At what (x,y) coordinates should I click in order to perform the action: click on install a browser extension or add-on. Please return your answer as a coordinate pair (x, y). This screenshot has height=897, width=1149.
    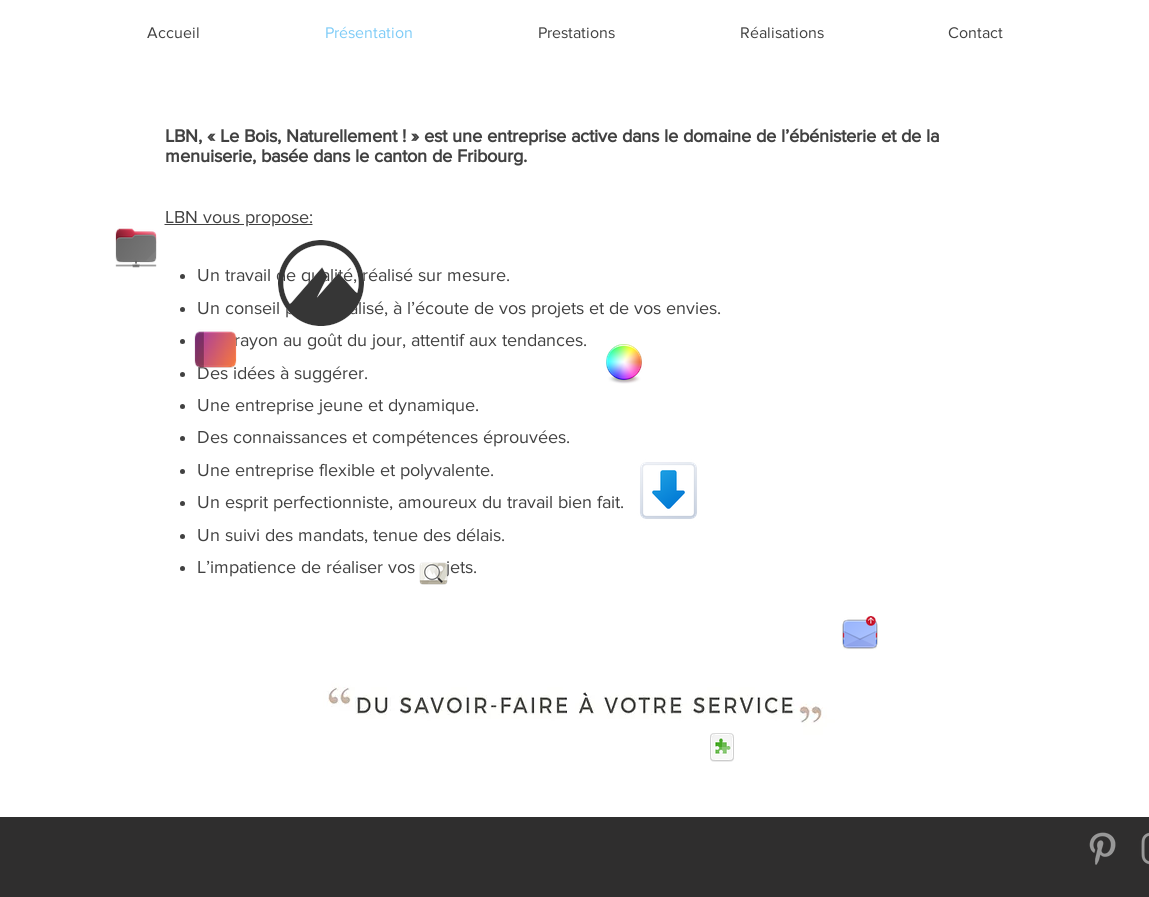
    Looking at the image, I should click on (722, 747).